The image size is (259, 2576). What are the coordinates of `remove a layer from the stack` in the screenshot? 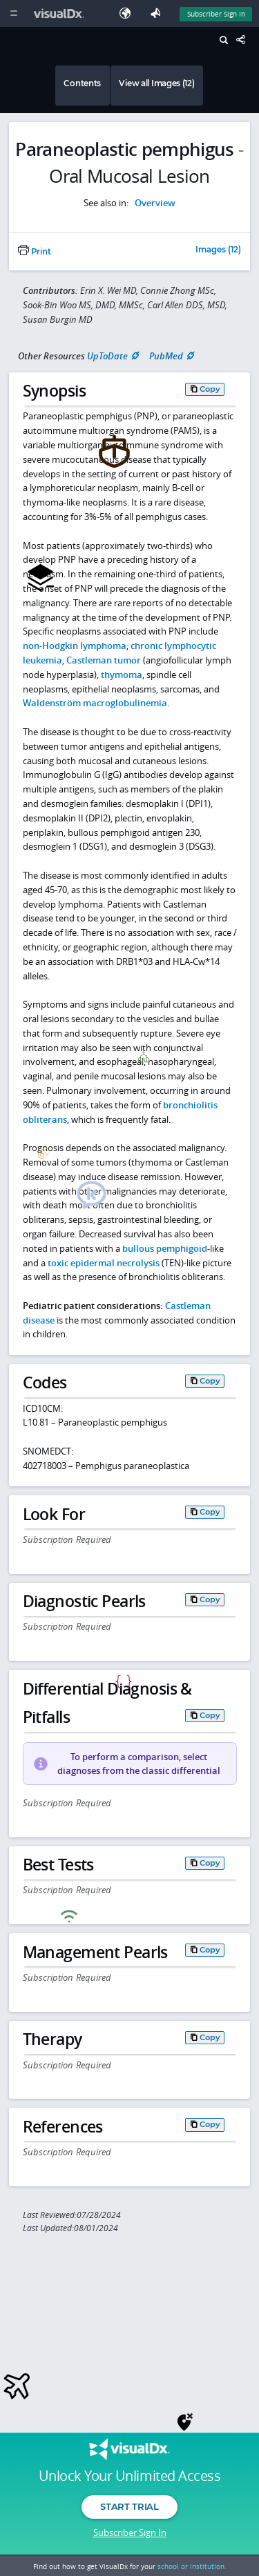 It's located at (40, 577).